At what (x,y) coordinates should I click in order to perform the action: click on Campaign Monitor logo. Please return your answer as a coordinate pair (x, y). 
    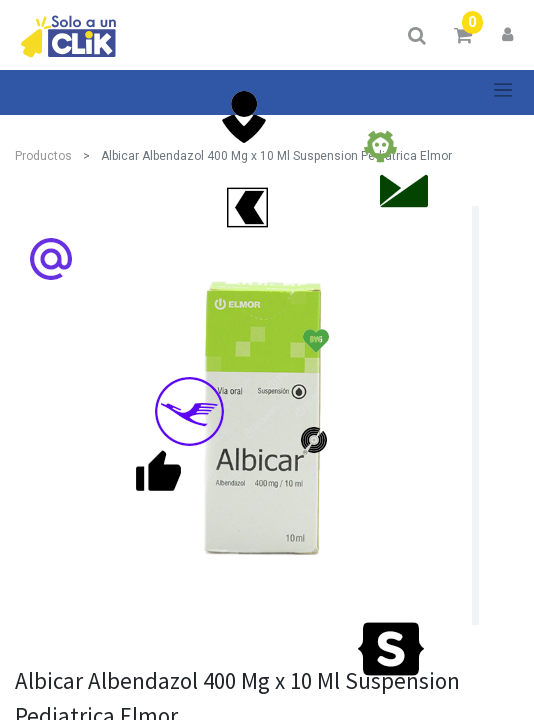
    Looking at the image, I should click on (404, 191).